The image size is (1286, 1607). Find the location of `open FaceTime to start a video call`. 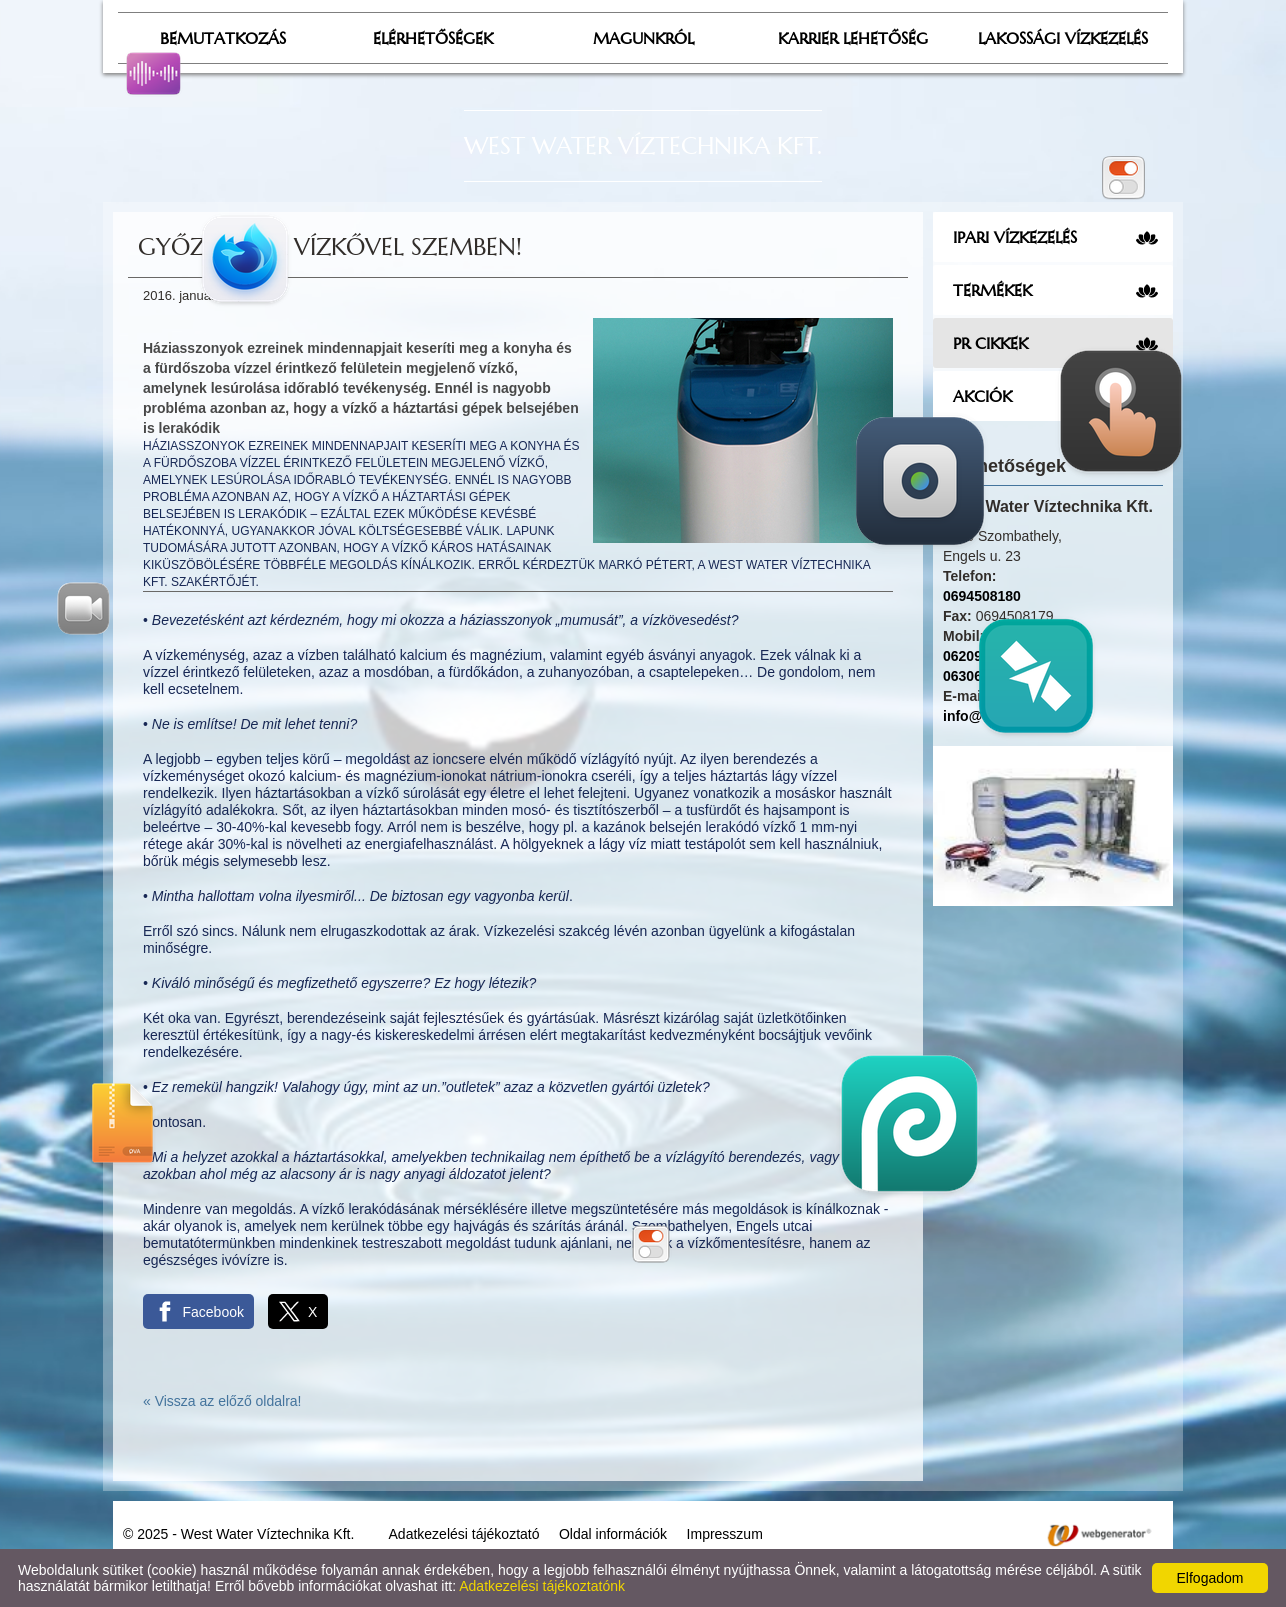

open FaceTime to start a video call is located at coordinates (83, 608).